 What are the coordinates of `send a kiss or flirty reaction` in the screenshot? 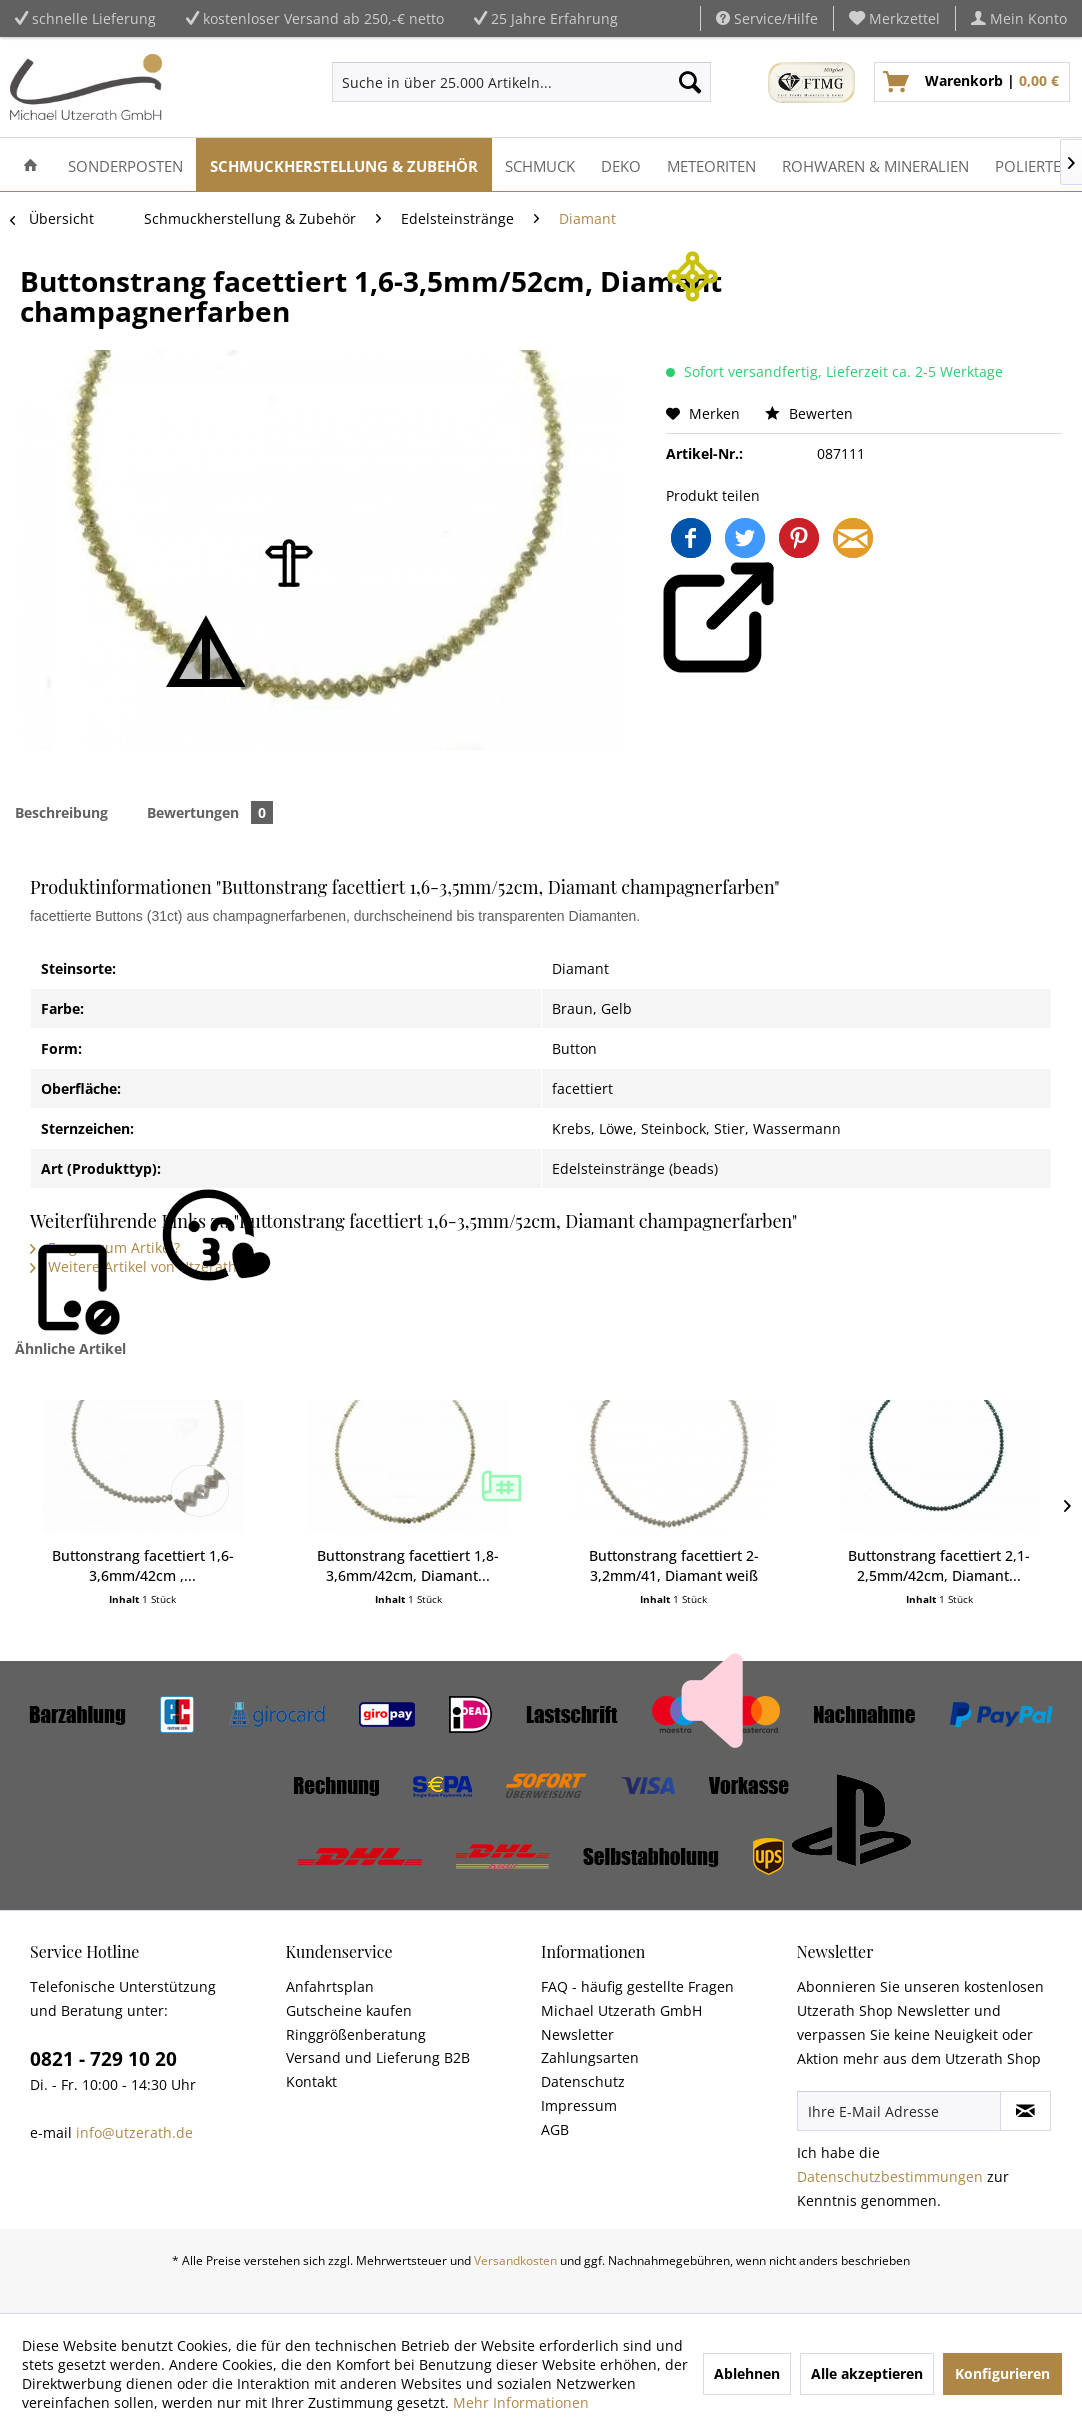 It's located at (214, 1235).